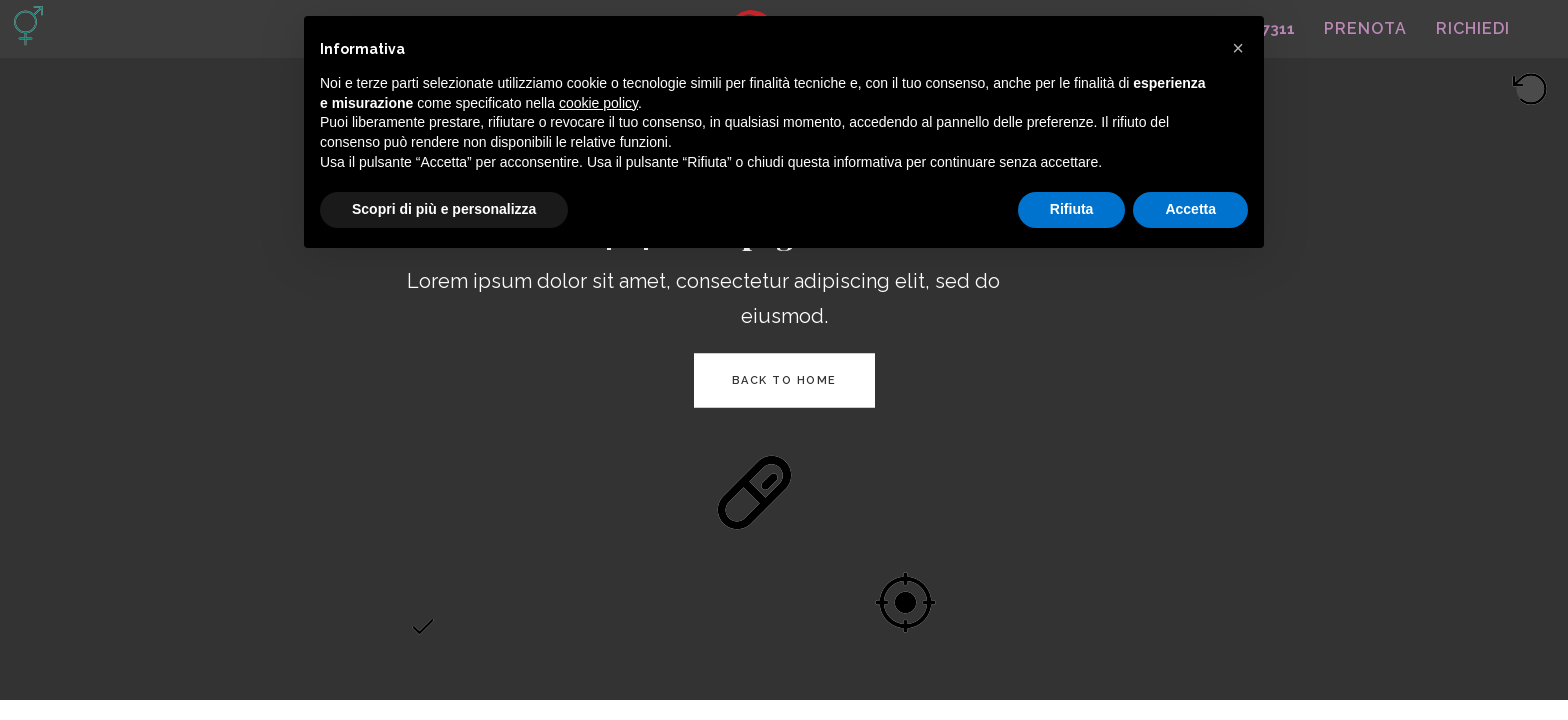 The width and height of the screenshot is (1568, 720). I want to click on select intersex gender identity option, so click(27, 25).